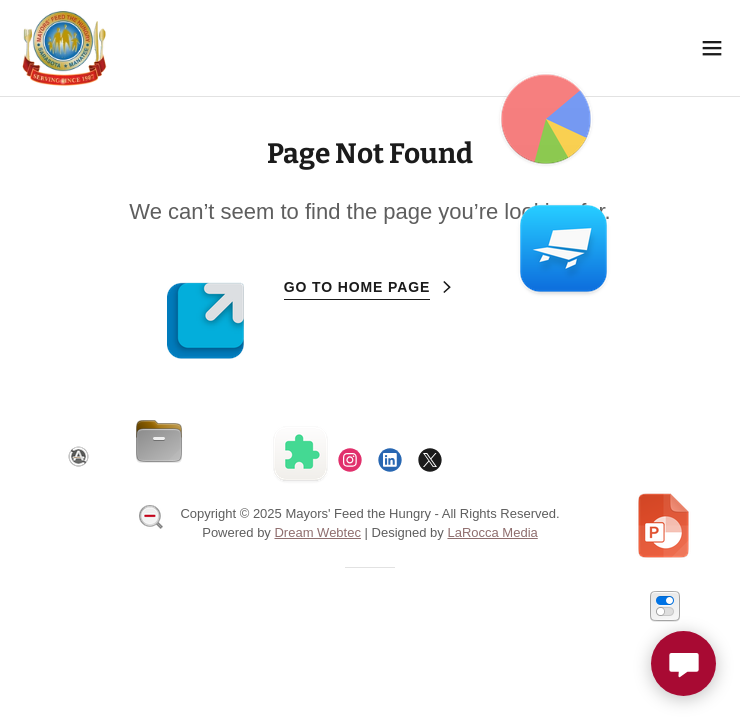  What do you see at coordinates (663, 525) in the screenshot?
I see `open a PowerPoint presentation file` at bounding box center [663, 525].